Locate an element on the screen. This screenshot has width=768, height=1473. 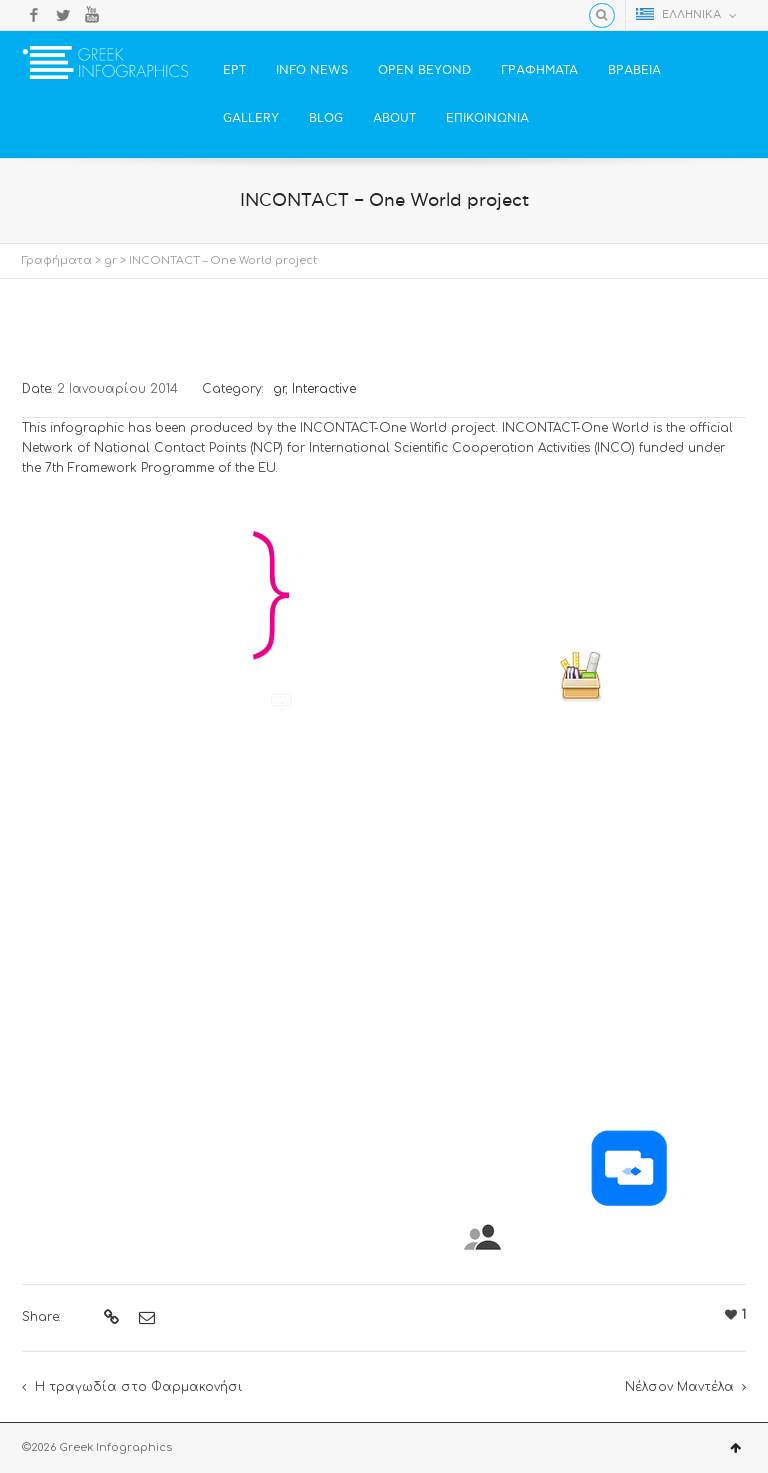
hide the virtual keyboard is located at coordinates (281, 702).